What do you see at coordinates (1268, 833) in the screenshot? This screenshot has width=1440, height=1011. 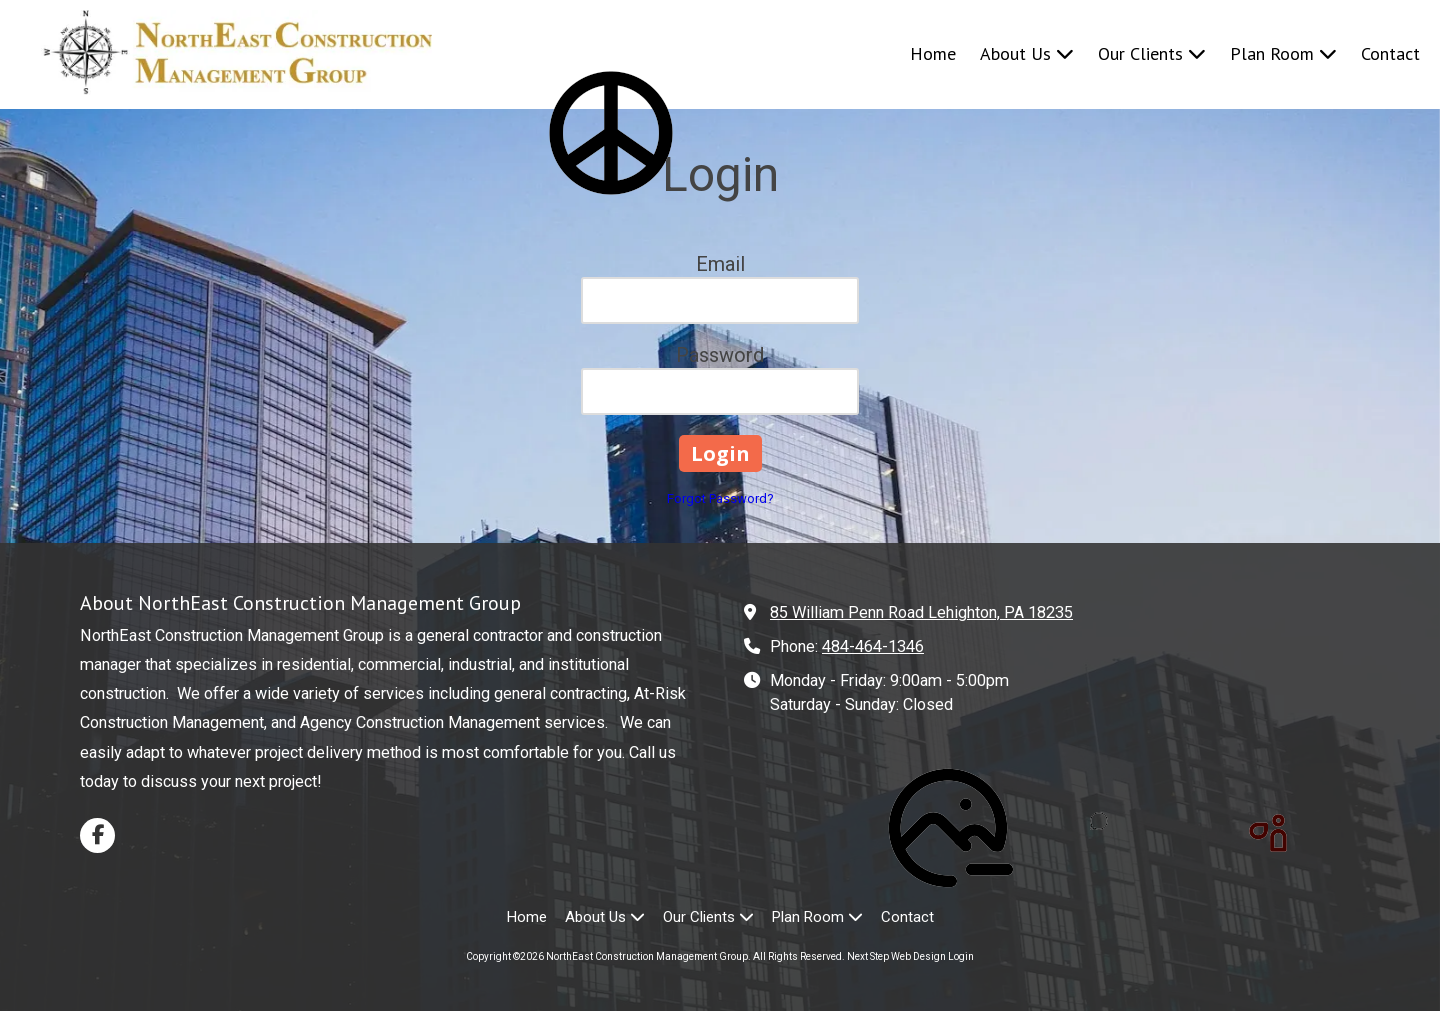 I see `visit spacehey social network profile` at bounding box center [1268, 833].